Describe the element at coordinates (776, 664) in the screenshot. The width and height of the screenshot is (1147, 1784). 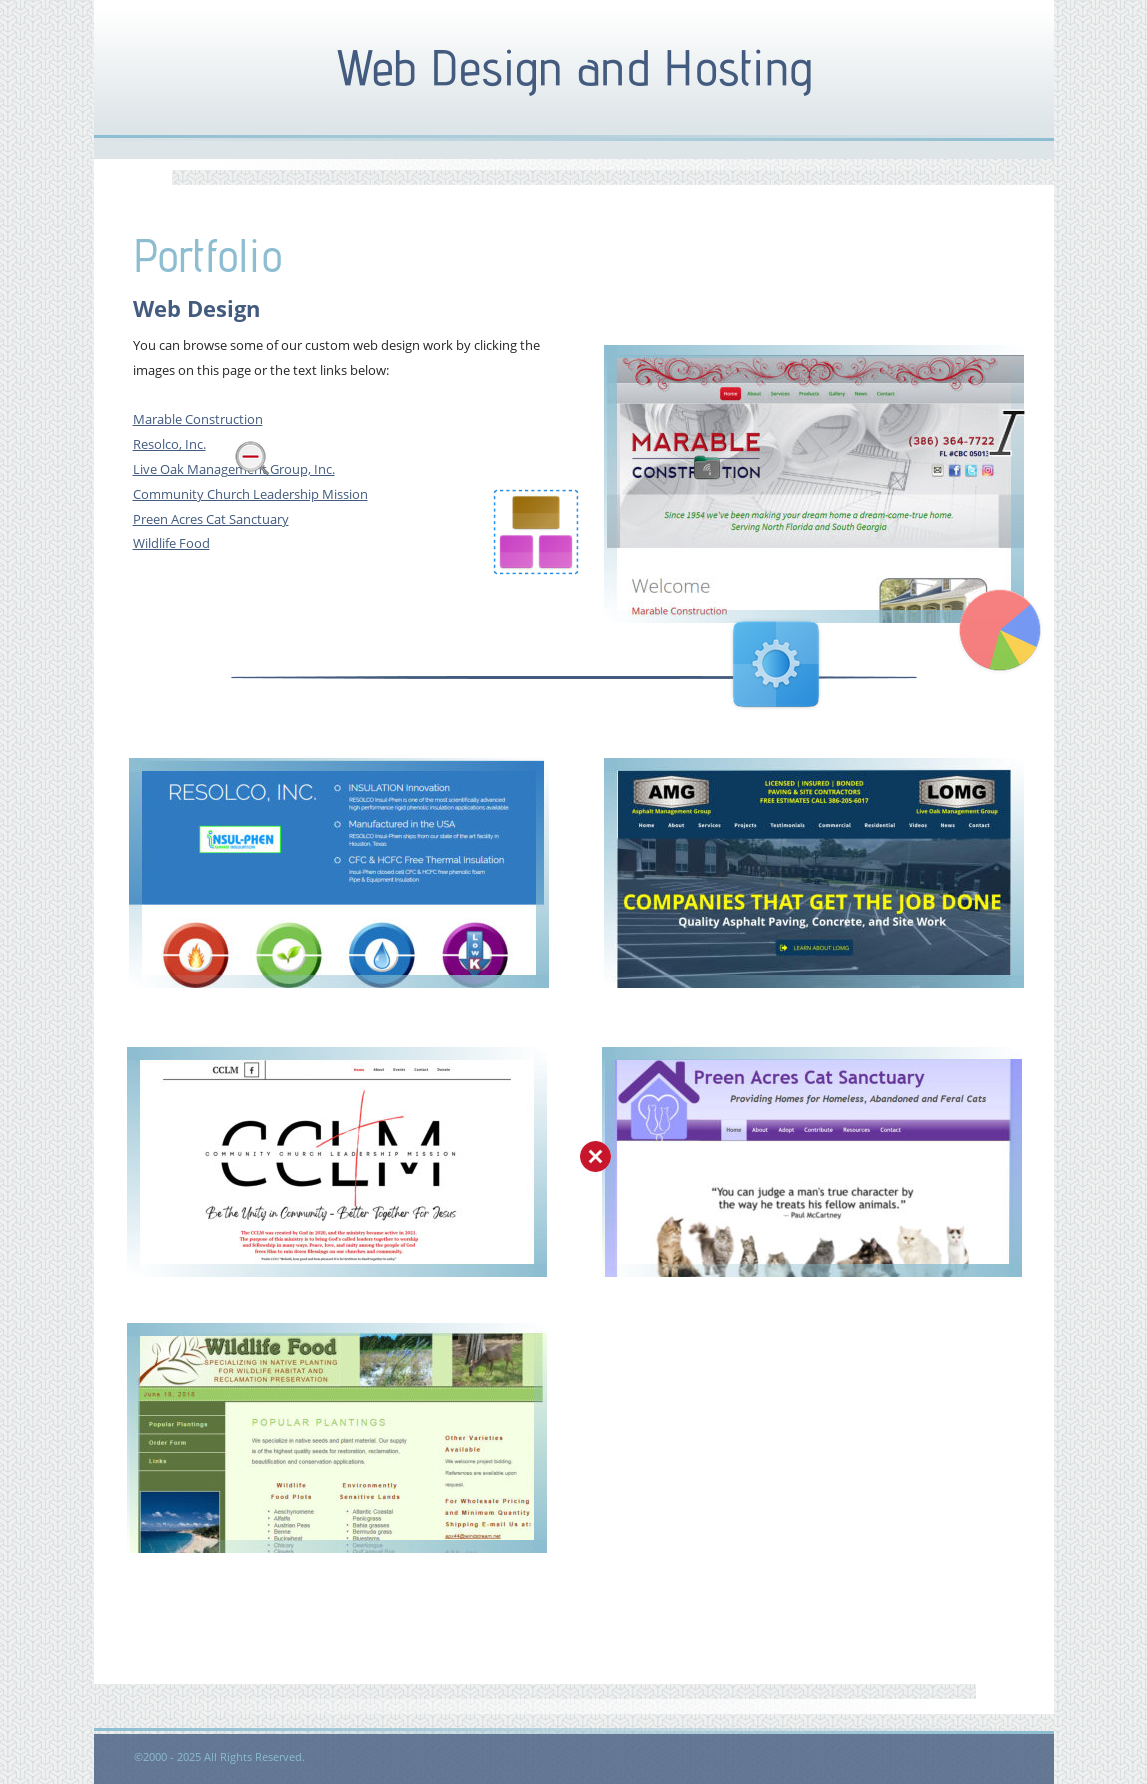
I see `configure default applications for your system` at that location.